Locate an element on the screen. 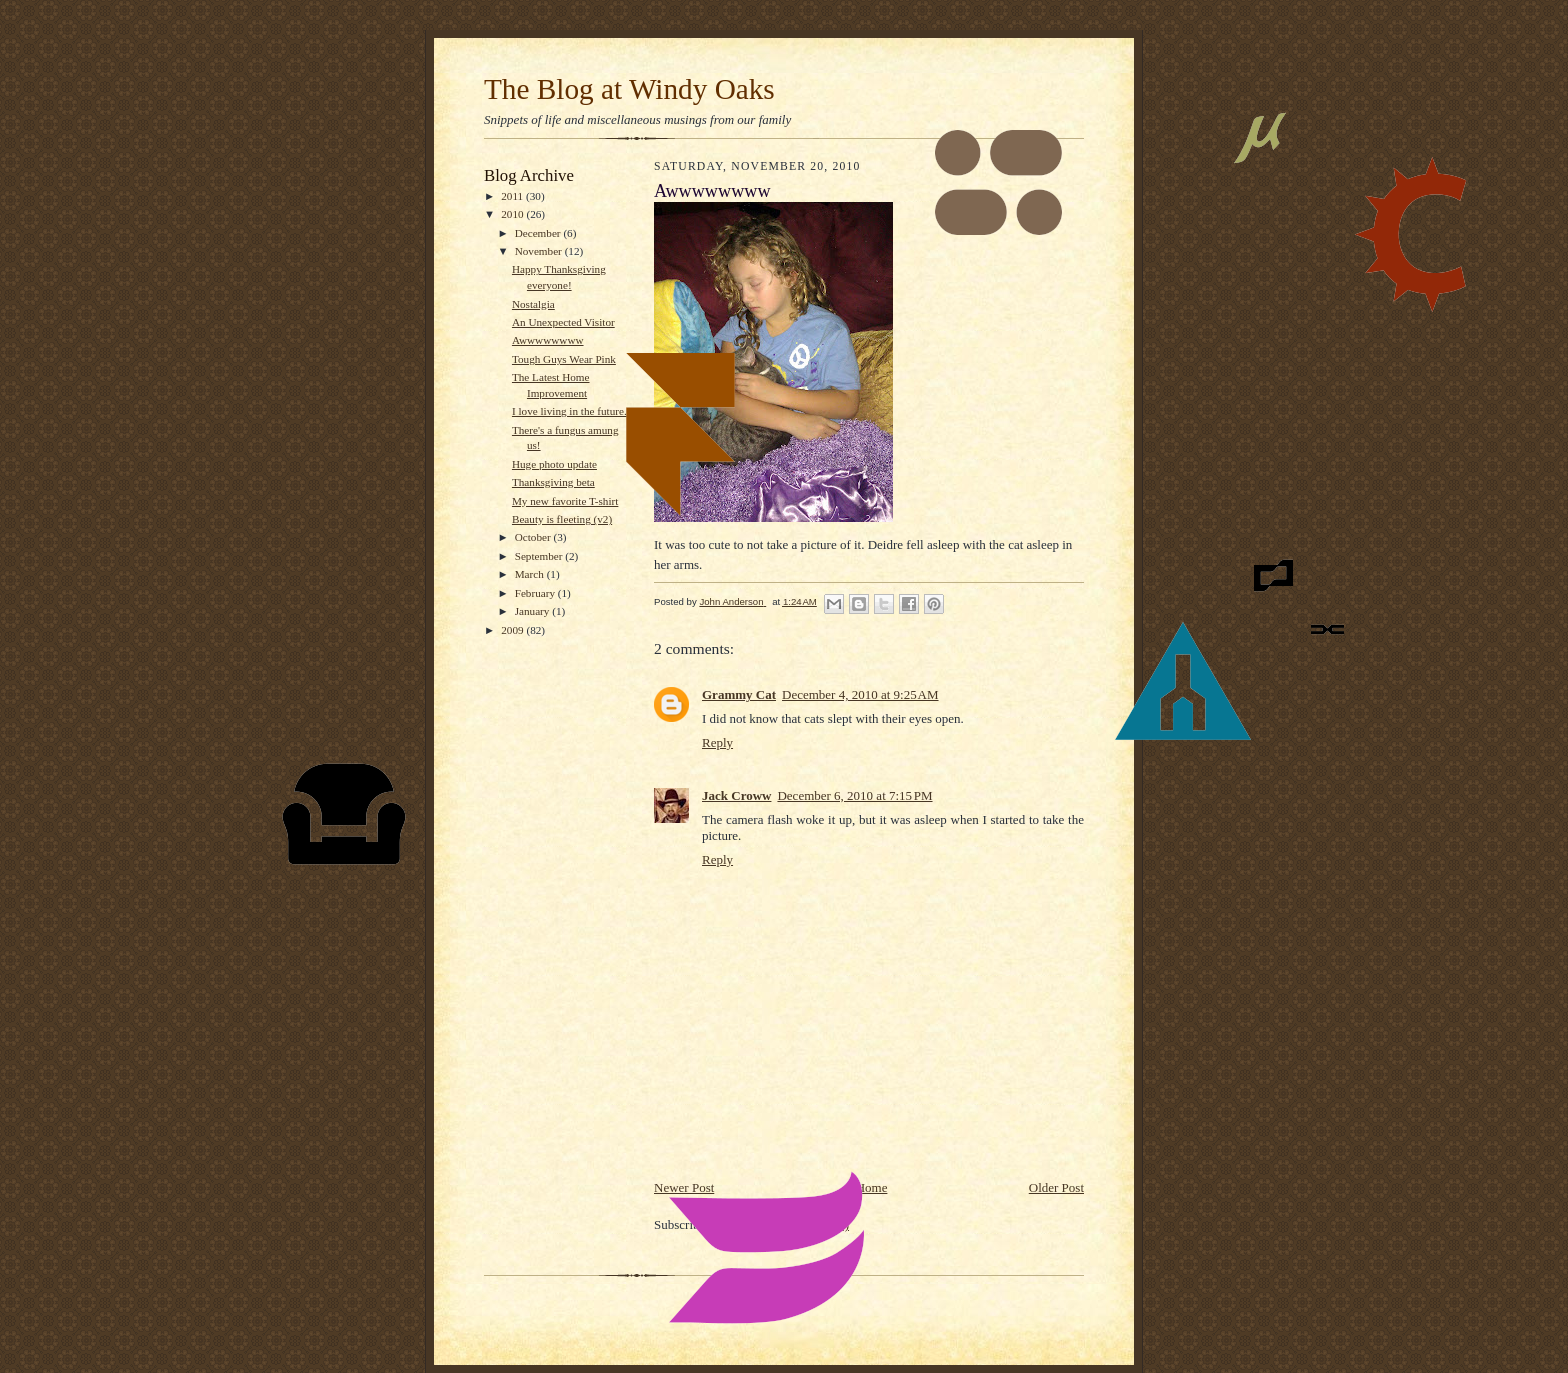  dacia brand logo is located at coordinates (1327, 629).